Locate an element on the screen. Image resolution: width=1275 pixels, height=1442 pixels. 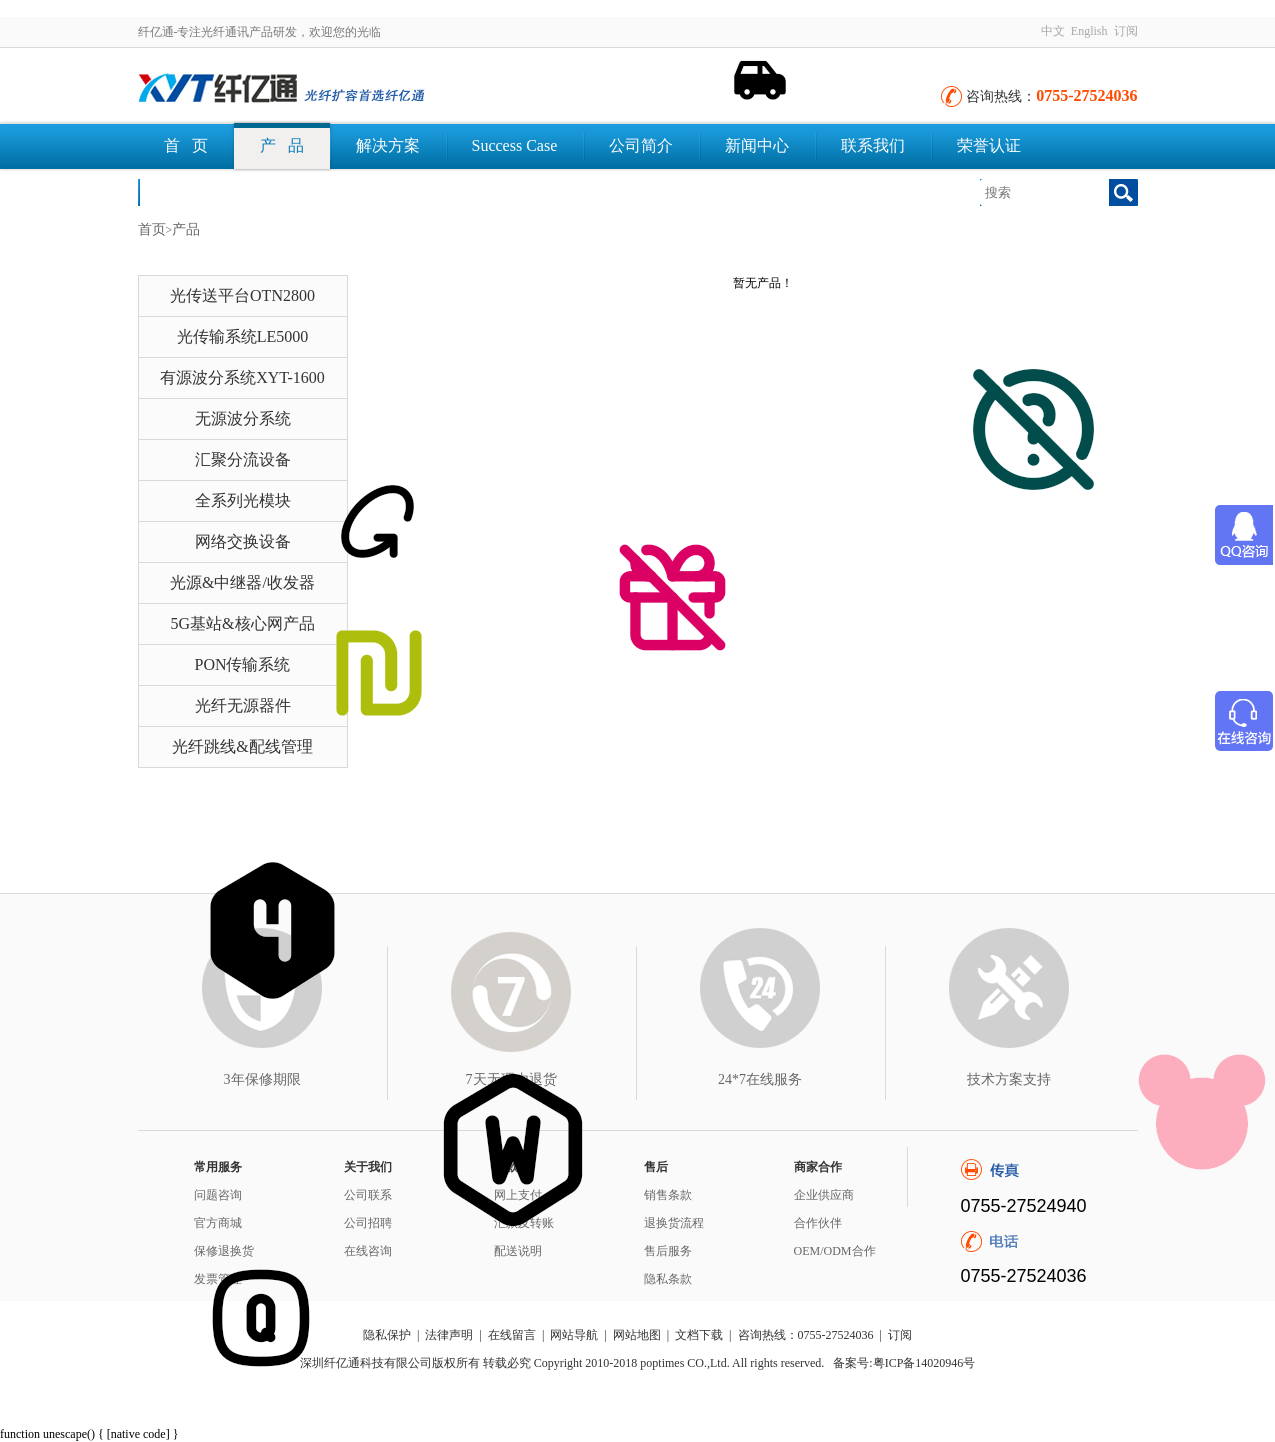
indicates a Q key or keyboard shortcut is located at coordinates (261, 1318).